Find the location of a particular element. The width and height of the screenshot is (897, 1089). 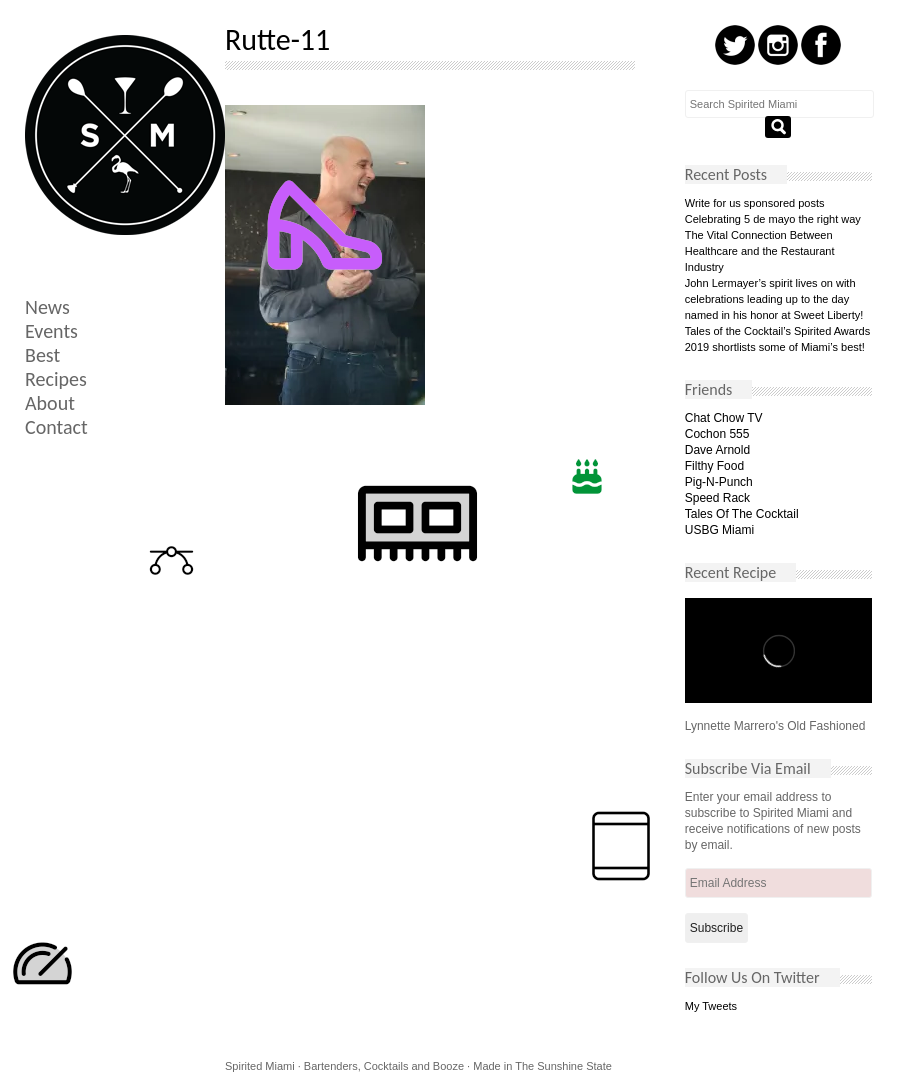

edit vector path or bezier curve is located at coordinates (171, 560).